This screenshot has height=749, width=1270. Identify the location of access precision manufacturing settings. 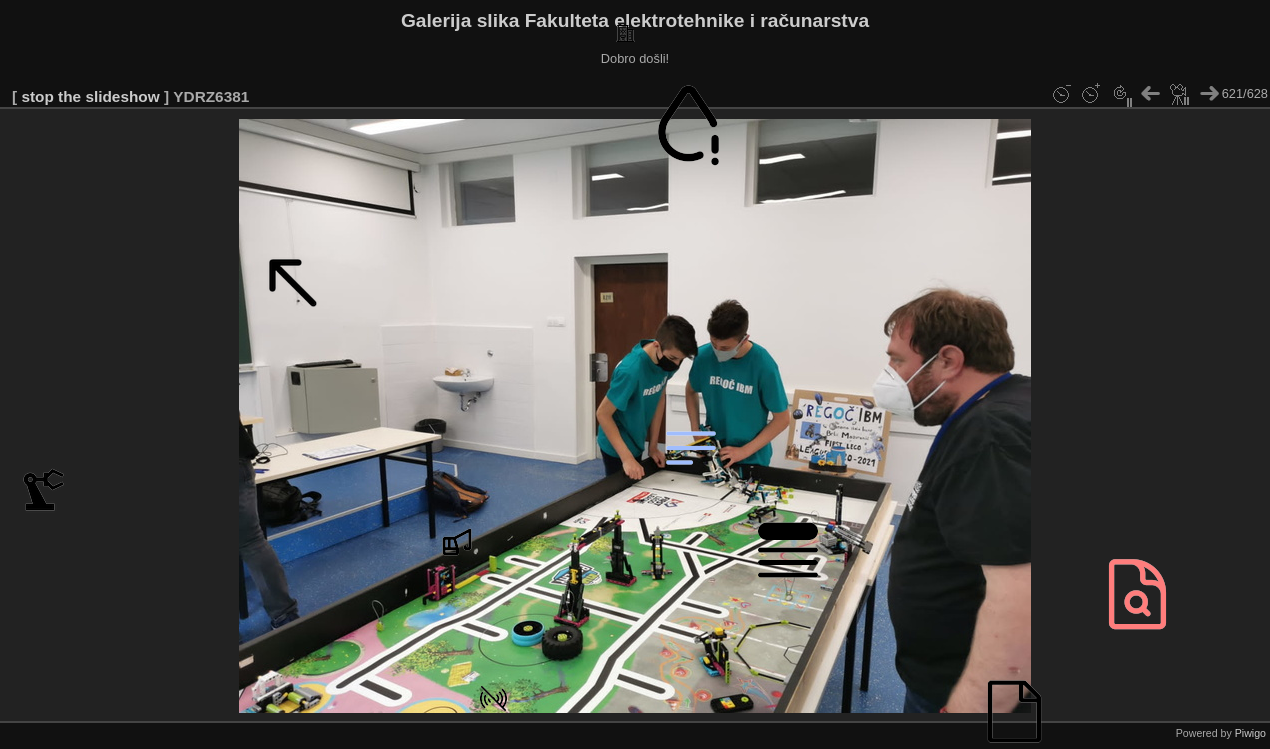
(43, 490).